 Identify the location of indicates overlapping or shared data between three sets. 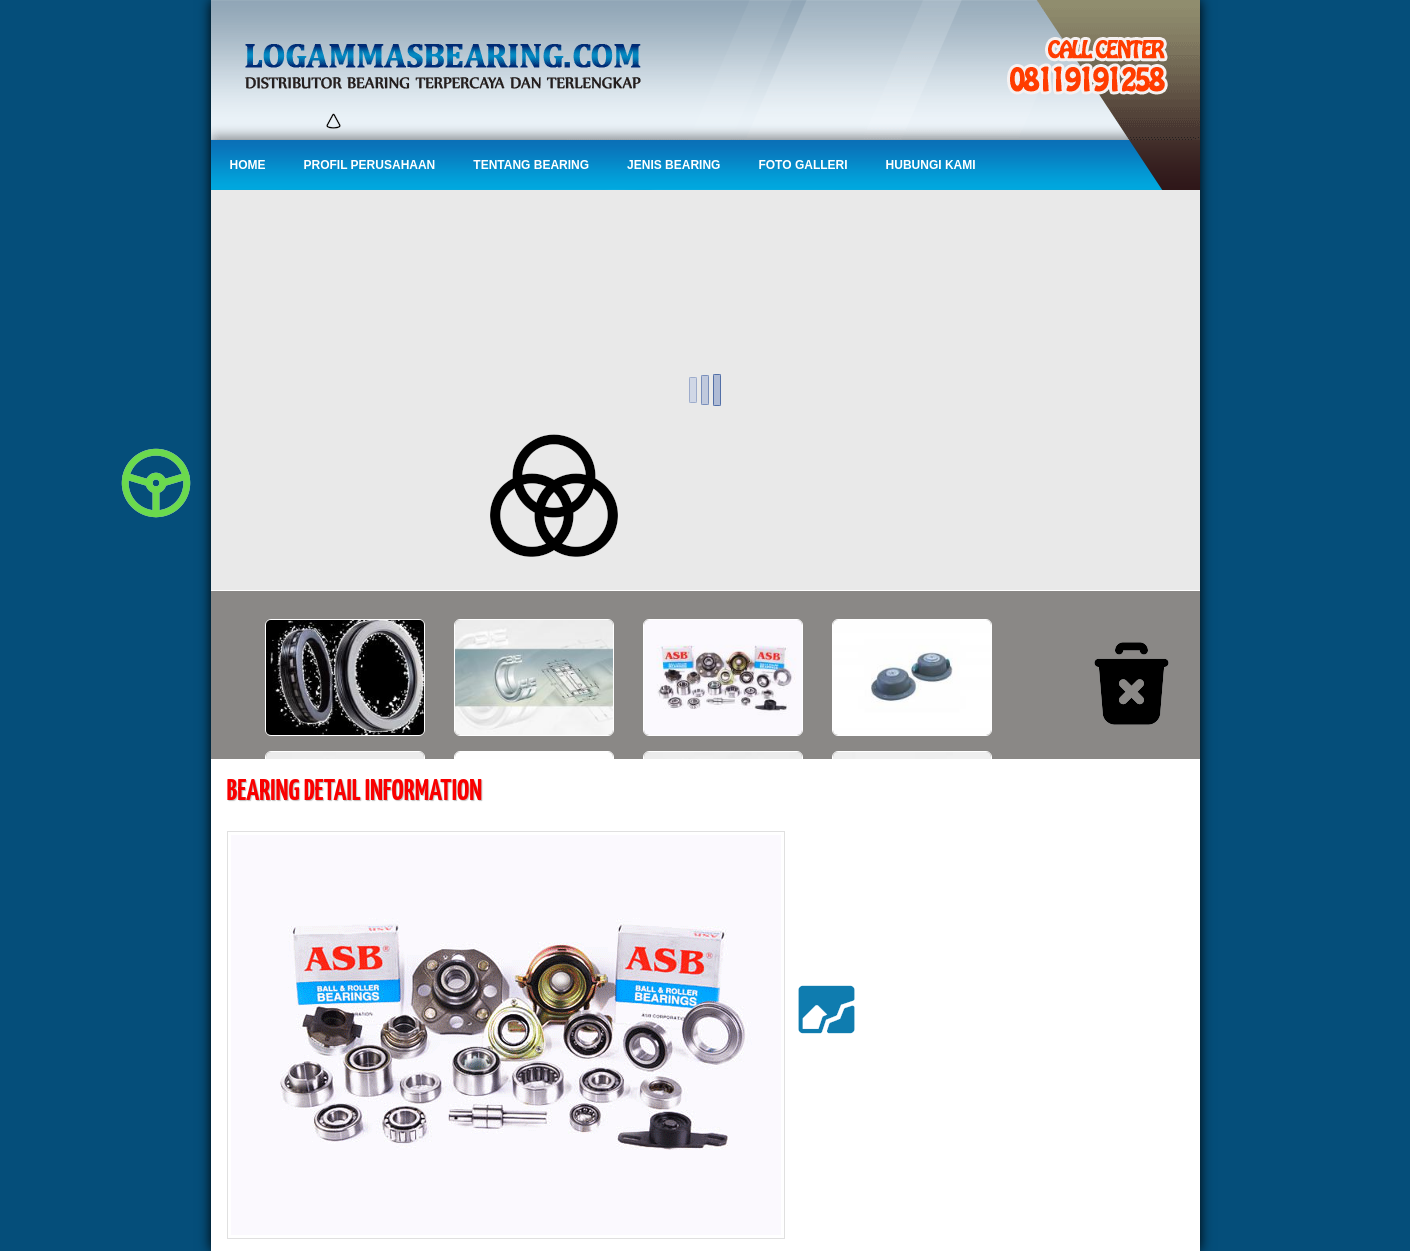
(554, 498).